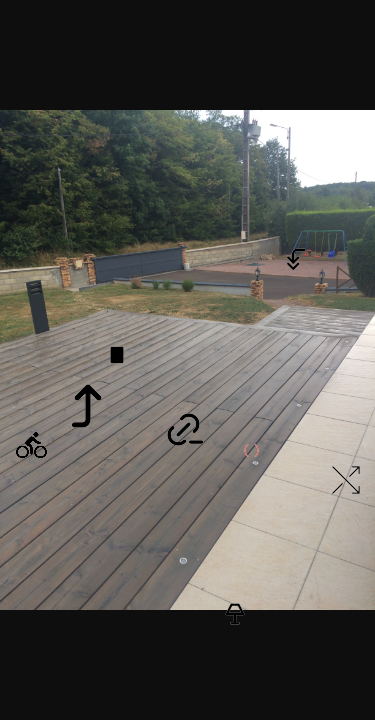  I want to click on switch to single column layout, so click(117, 355).